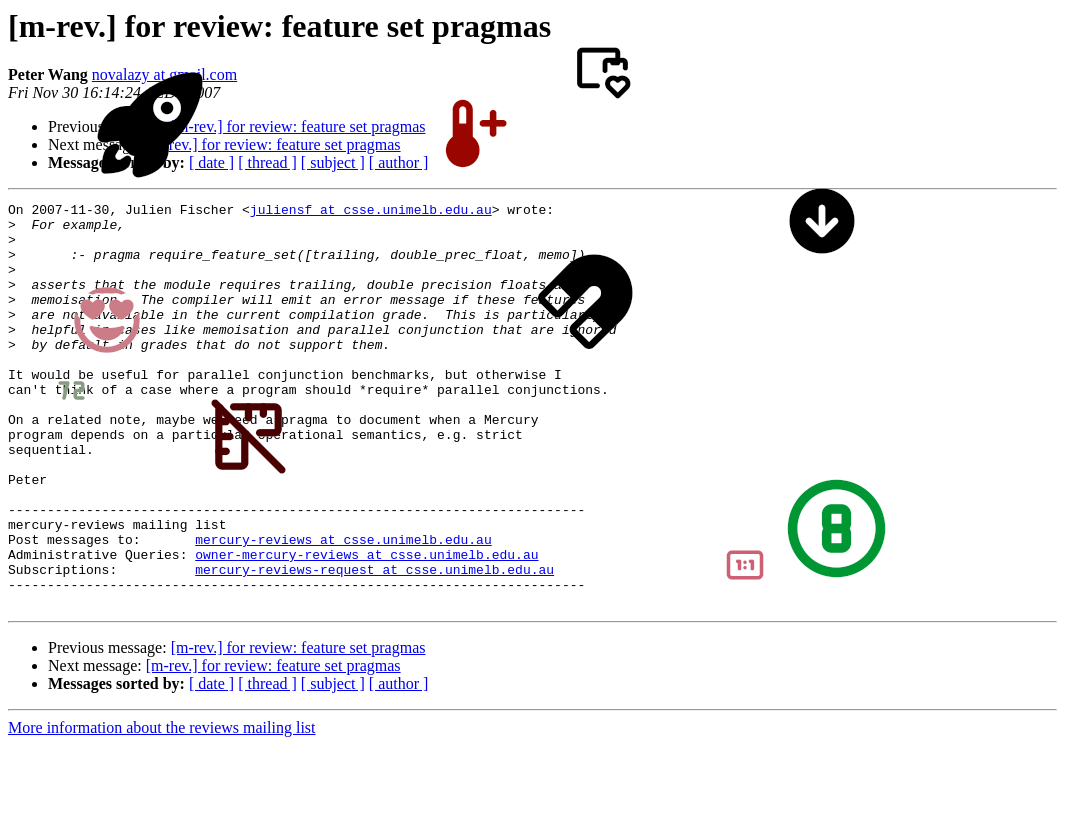 This screenshot has width=1065, height=826. Describe the element at coordinates (822, 221) in the screenshot. I see `download file or content` at that location.